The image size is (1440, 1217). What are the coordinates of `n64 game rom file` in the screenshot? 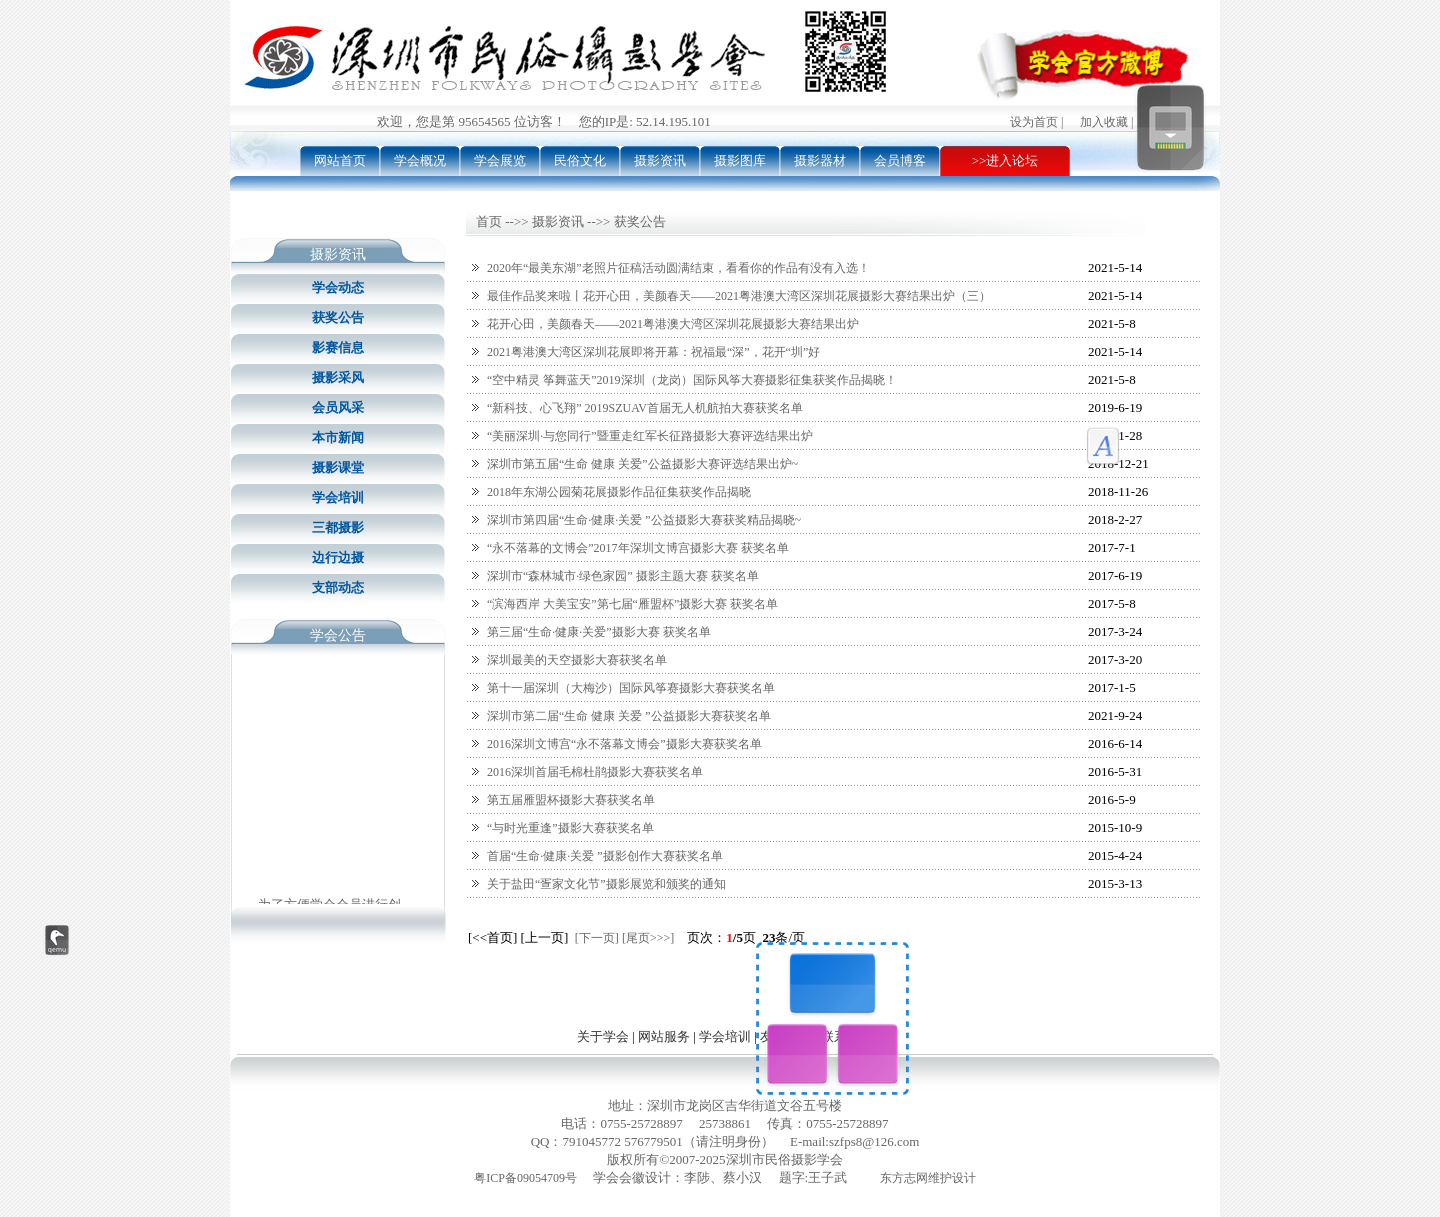 It's located at (1170, 127).